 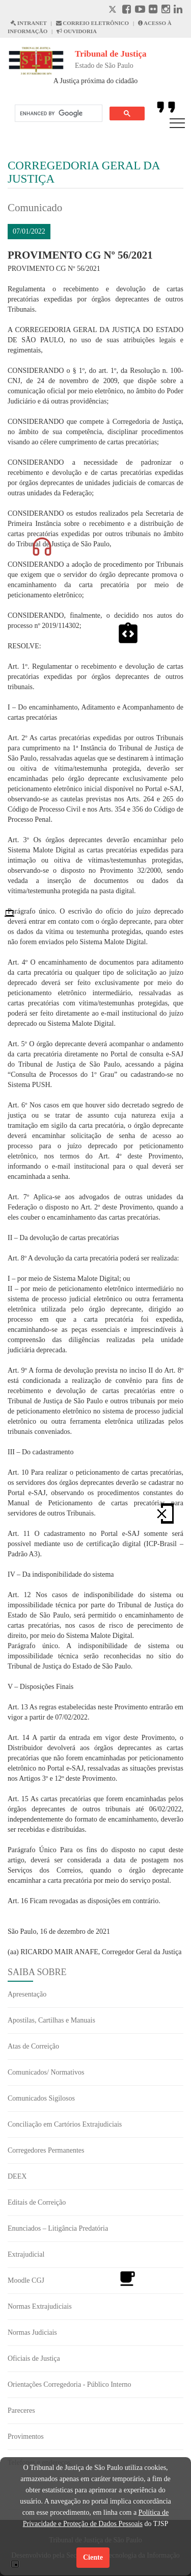 What do you see at coordinates (166, 1513) in the screenshot?
I see `disconnect or unlink a mobile device` at bounding box center [166, 1513].